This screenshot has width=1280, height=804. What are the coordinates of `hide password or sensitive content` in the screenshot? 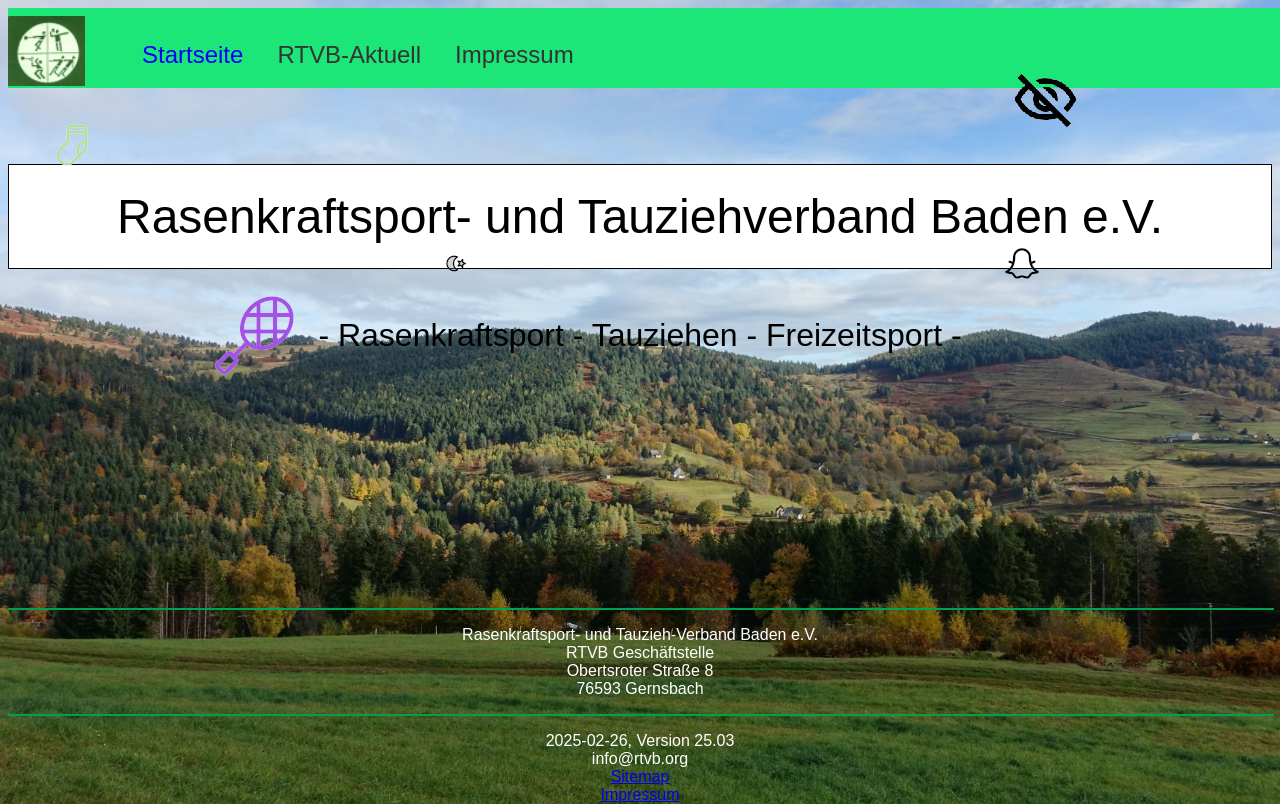 It's located at (1045, 100).